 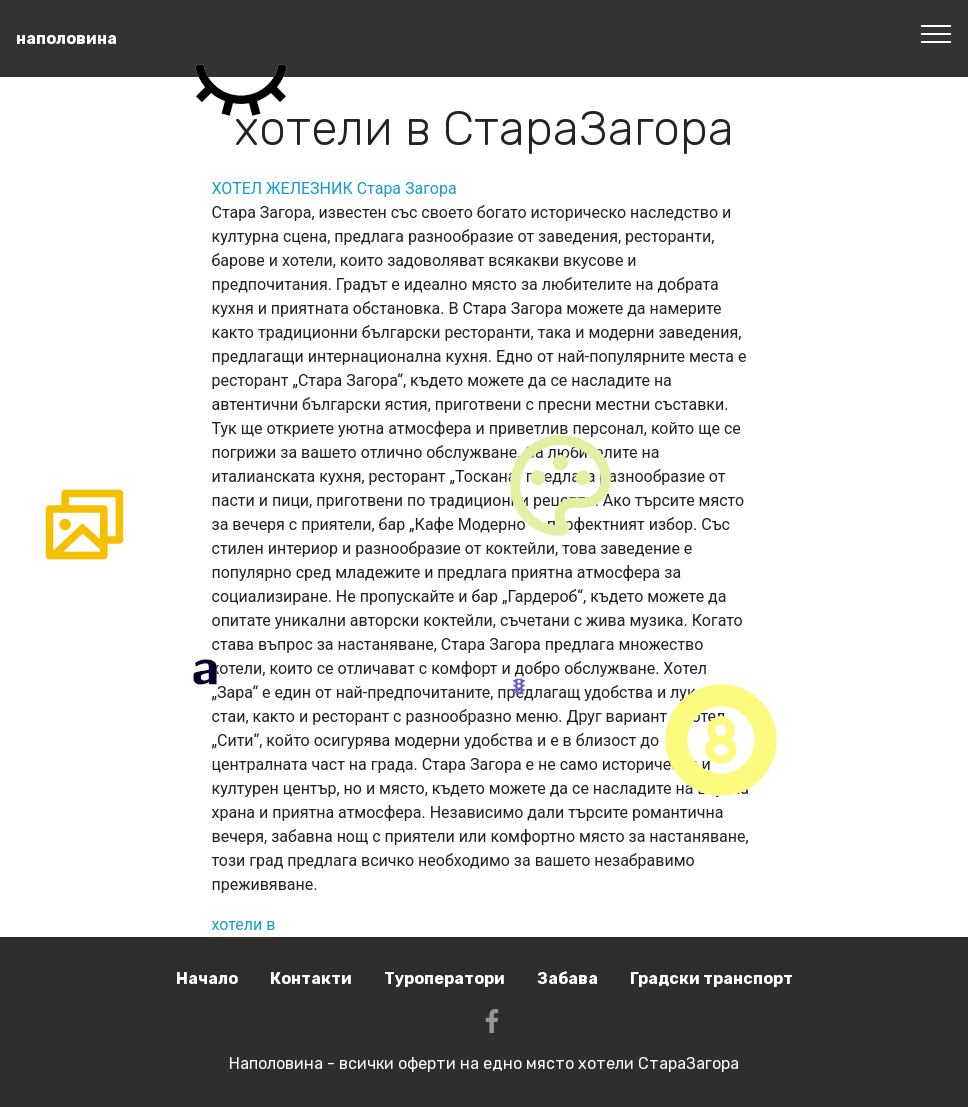 I want to click on amilia brand logo, so click(x=205, y=672).